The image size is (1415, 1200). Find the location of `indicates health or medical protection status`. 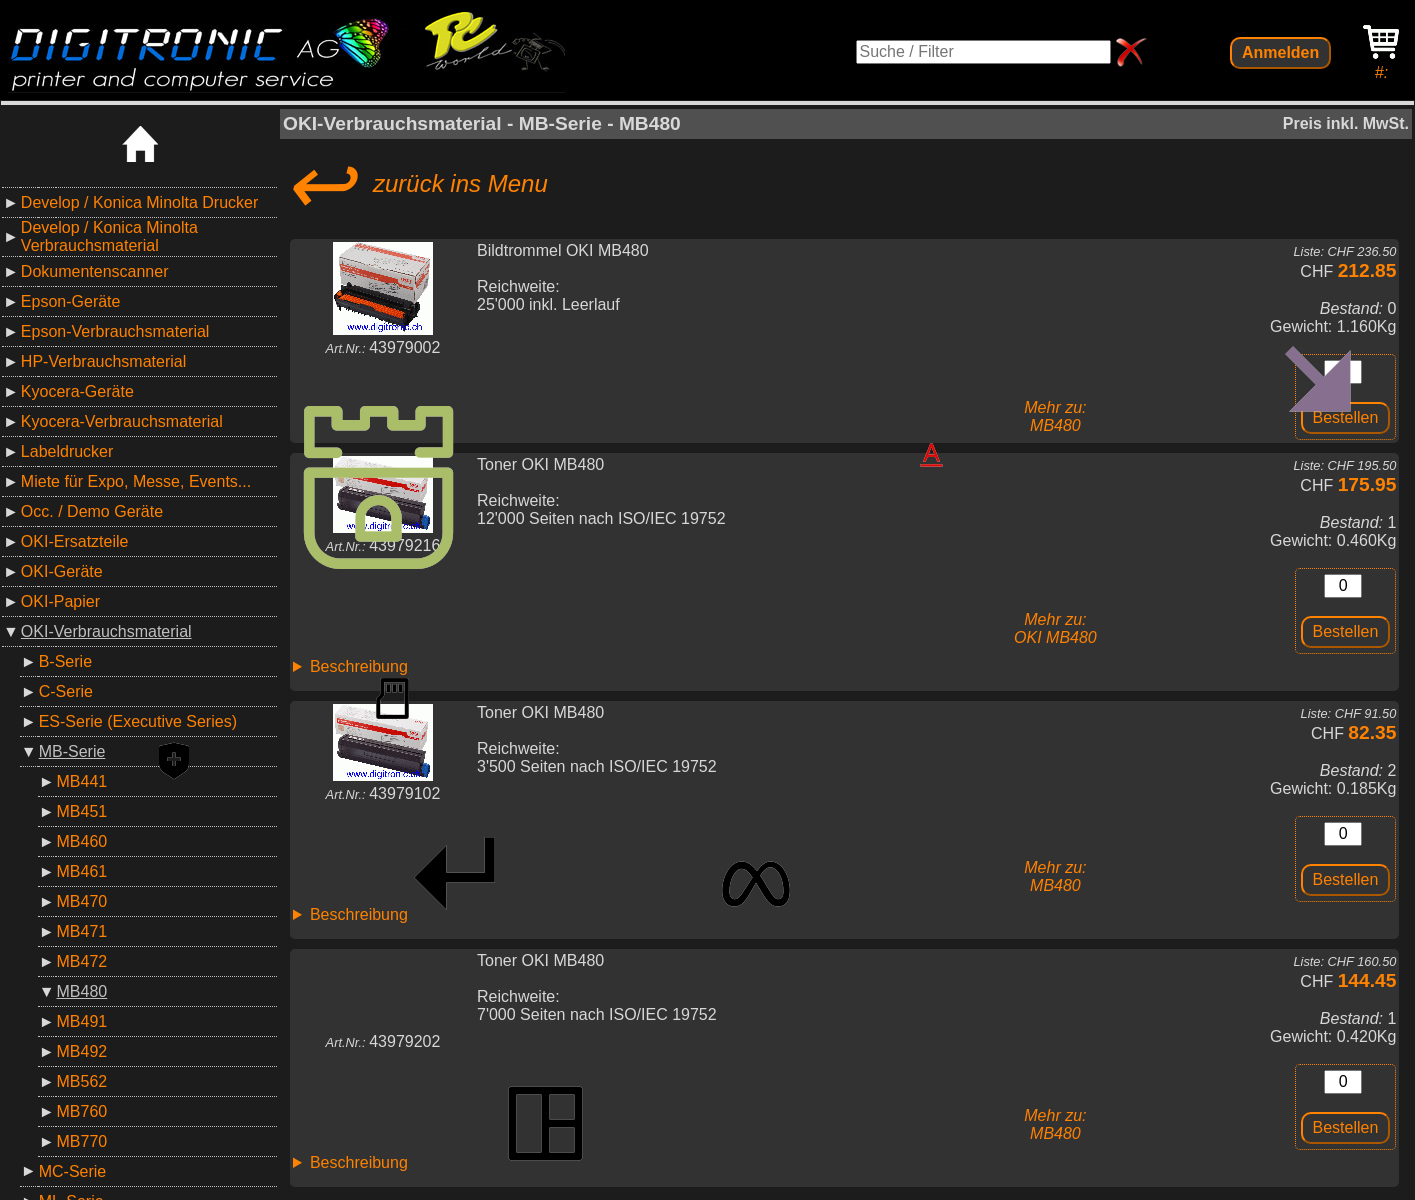

indicates health or medical protection status is located at coordinates (174, 761).